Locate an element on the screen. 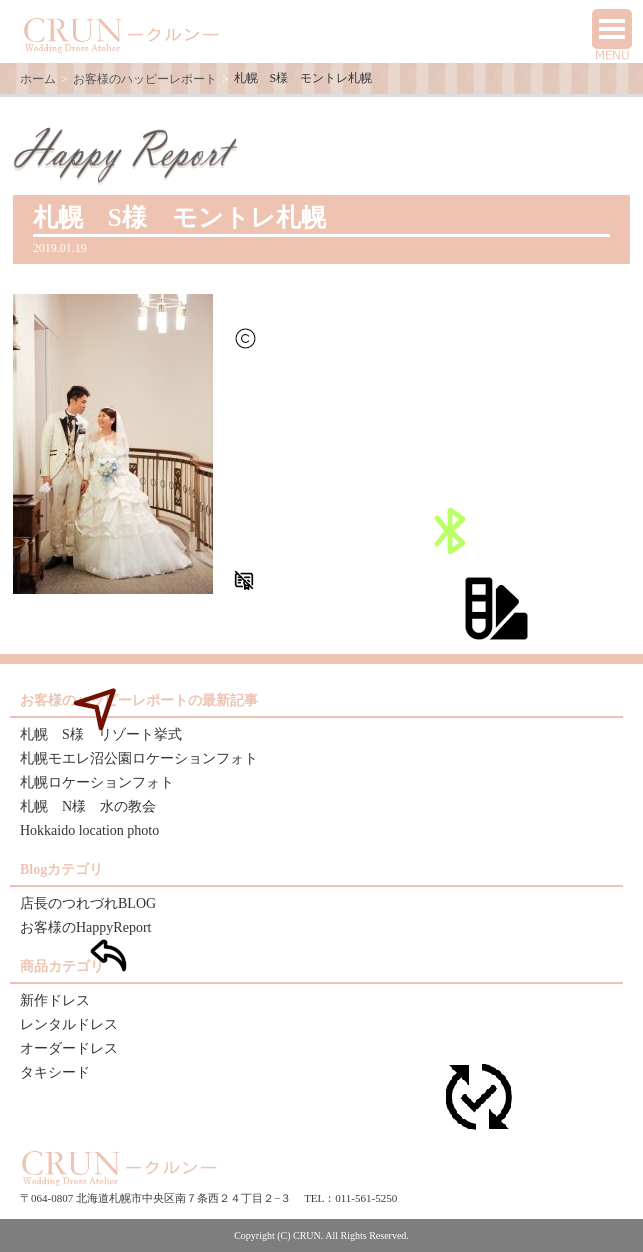 This screenshot has height=1252, width=643. certificate or credential is unavailable is located at coordinates (244, 580).